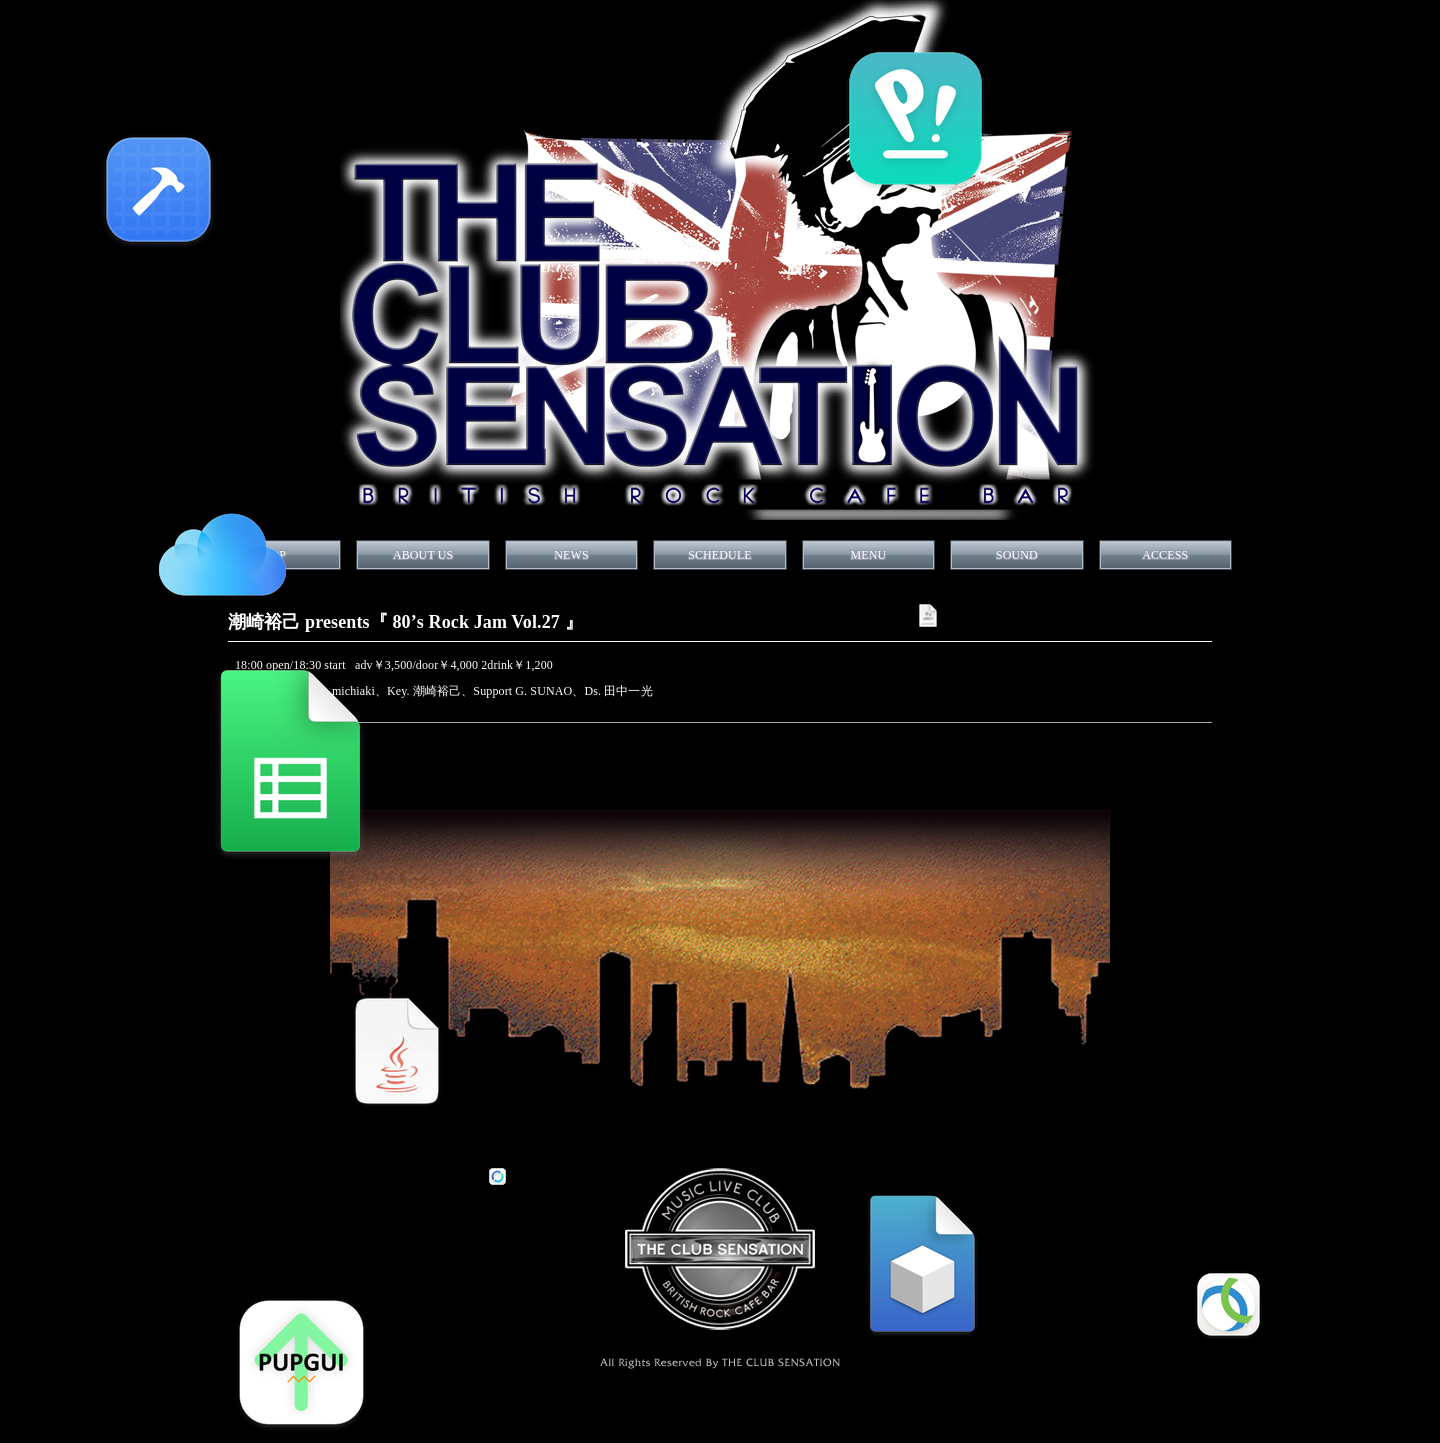 This screenshot has height=1443, width=1440. What do you see at coordinates (922, 1263) in the screenshot?
I see `a flatpak application package file` at bounding box center [922, 1263].